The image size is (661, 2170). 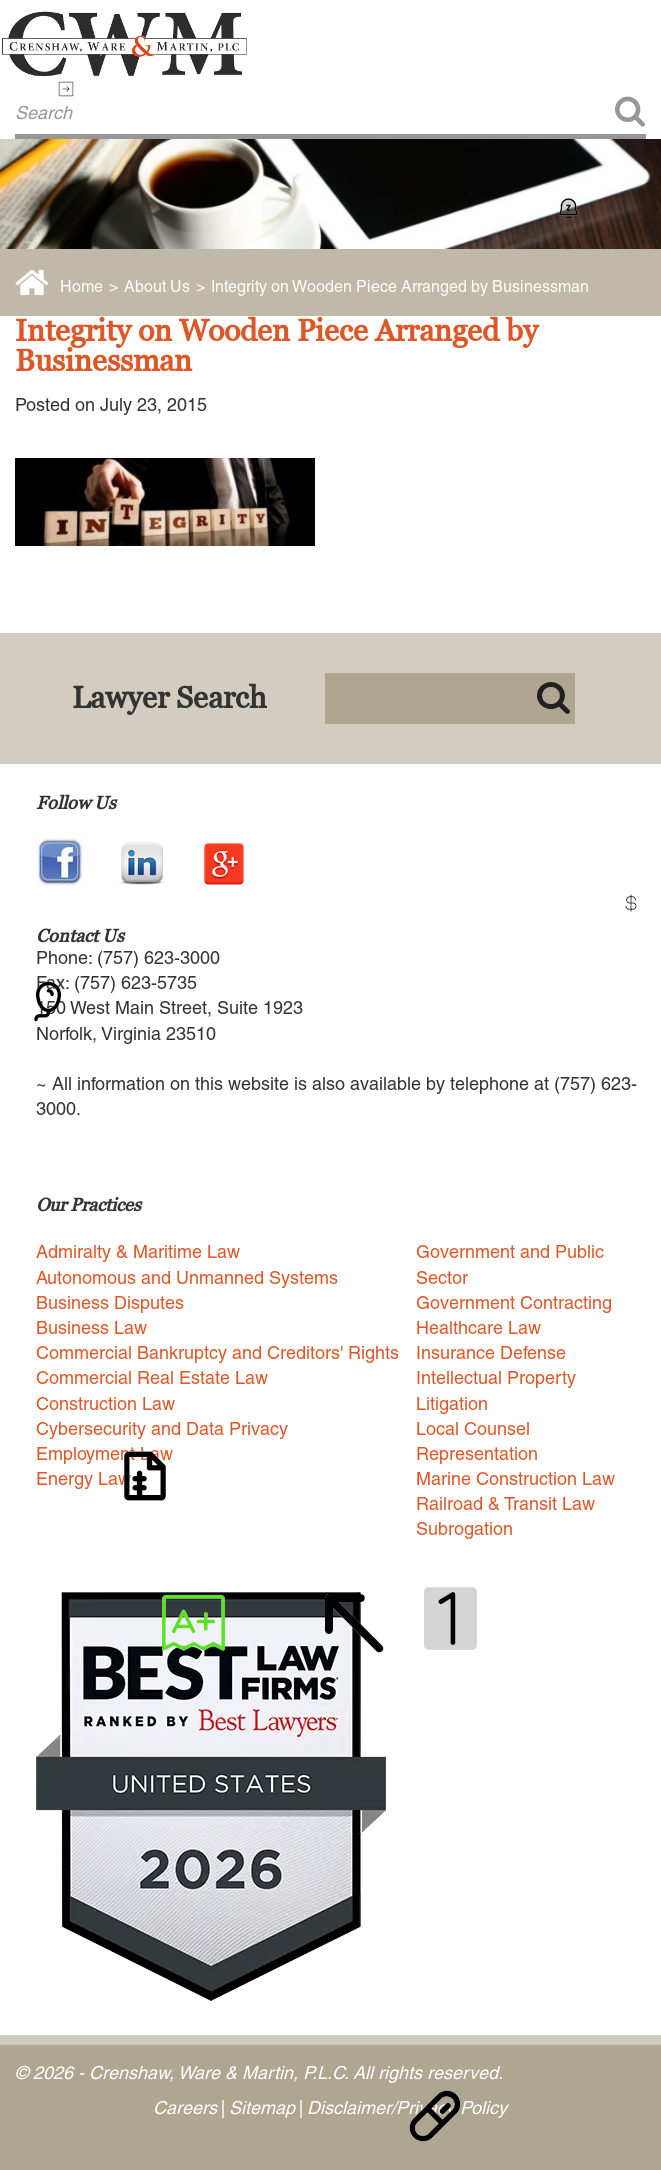 What do you see at coordinates (66, 89) in the screenshot?
I see `navigate to the next item or screen` at bounding box center [66, 89].